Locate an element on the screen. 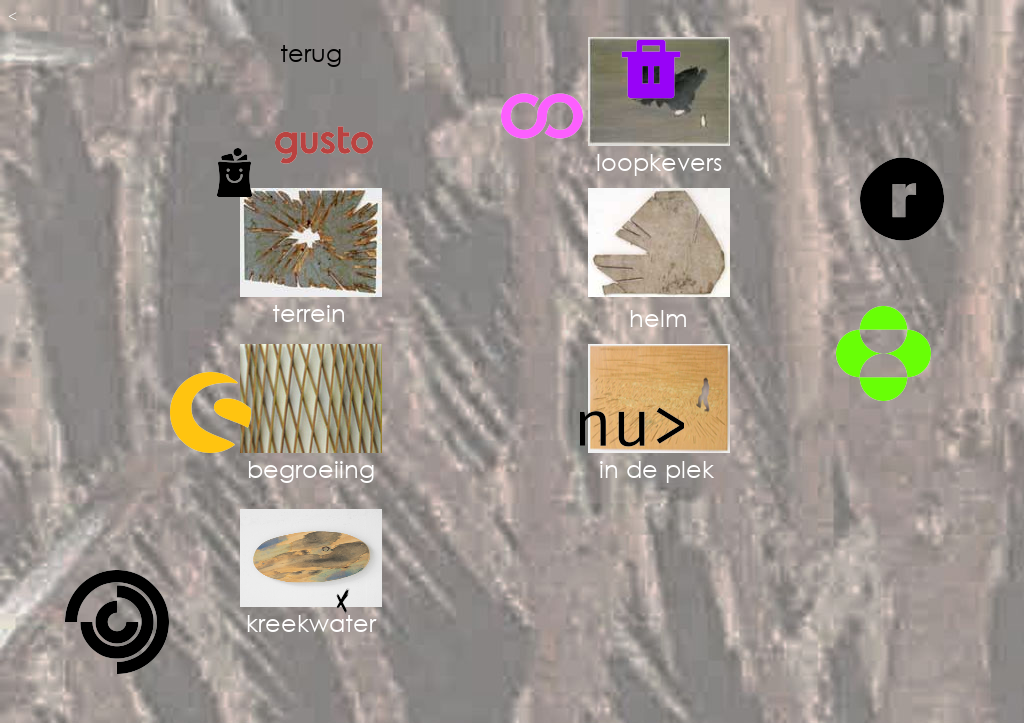 This screenshot has width=1024, height=723. open QuantConnect platform is located at coordinates (117, 622).